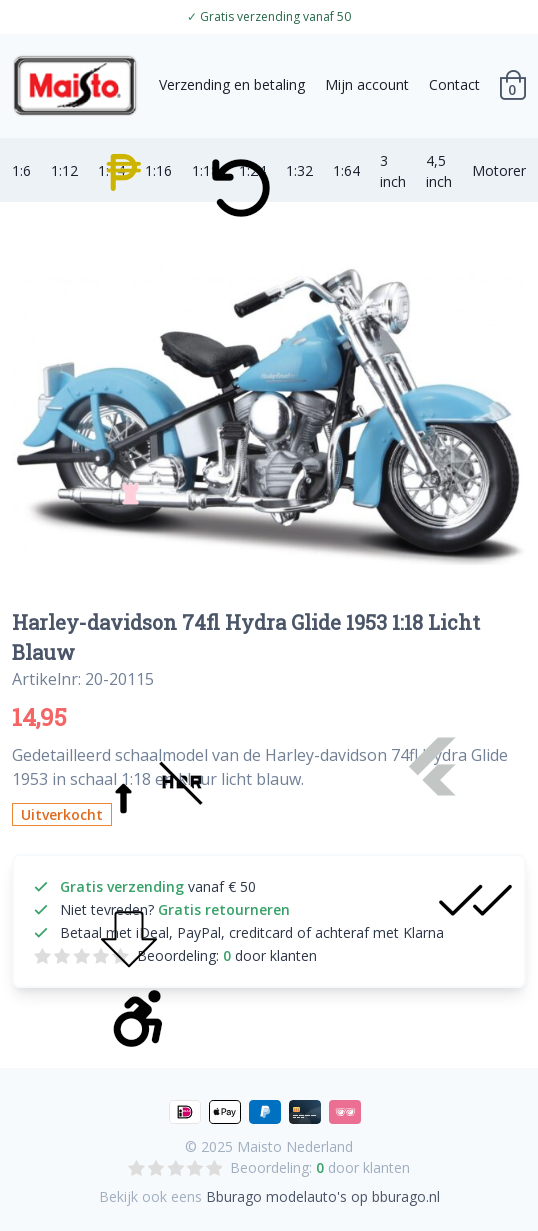 This screenshot has height=1231, width=538. I want to click on indicates pricing or payment in Philippine pesos, so click(122, 172).